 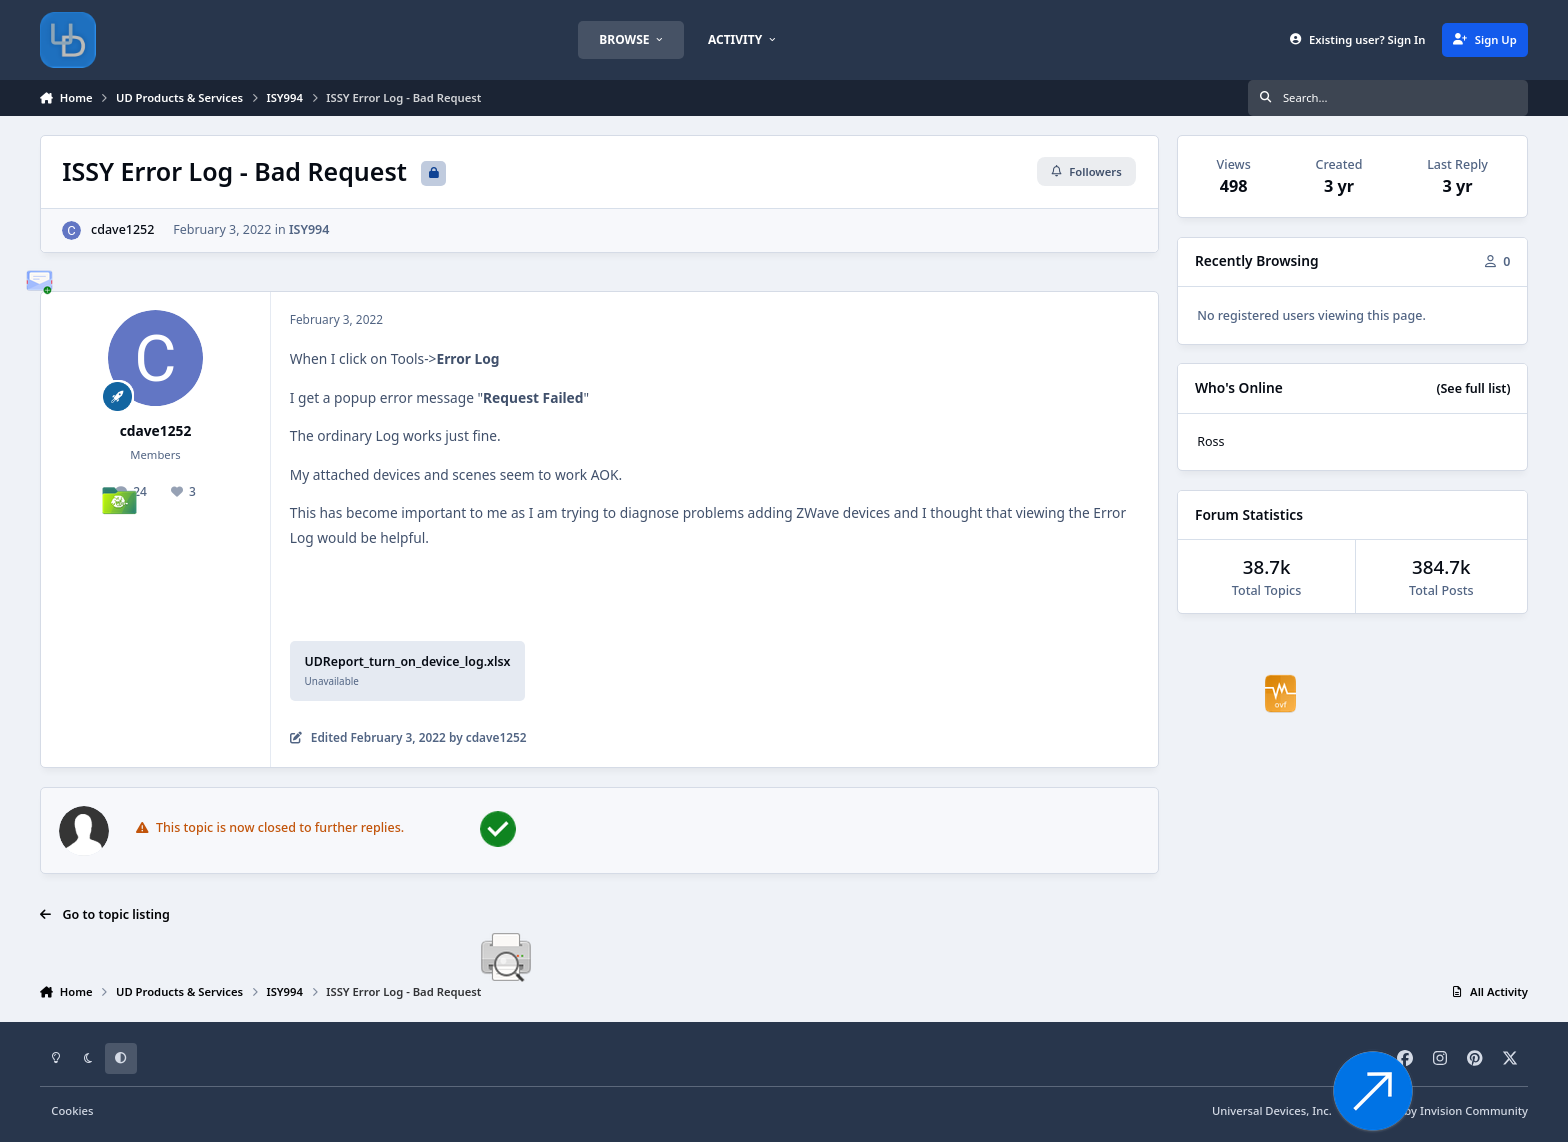 What do you see at coordinates (506, 957) in the screenshot?
I see `preview document before printing` at bounding box center [506, 957].